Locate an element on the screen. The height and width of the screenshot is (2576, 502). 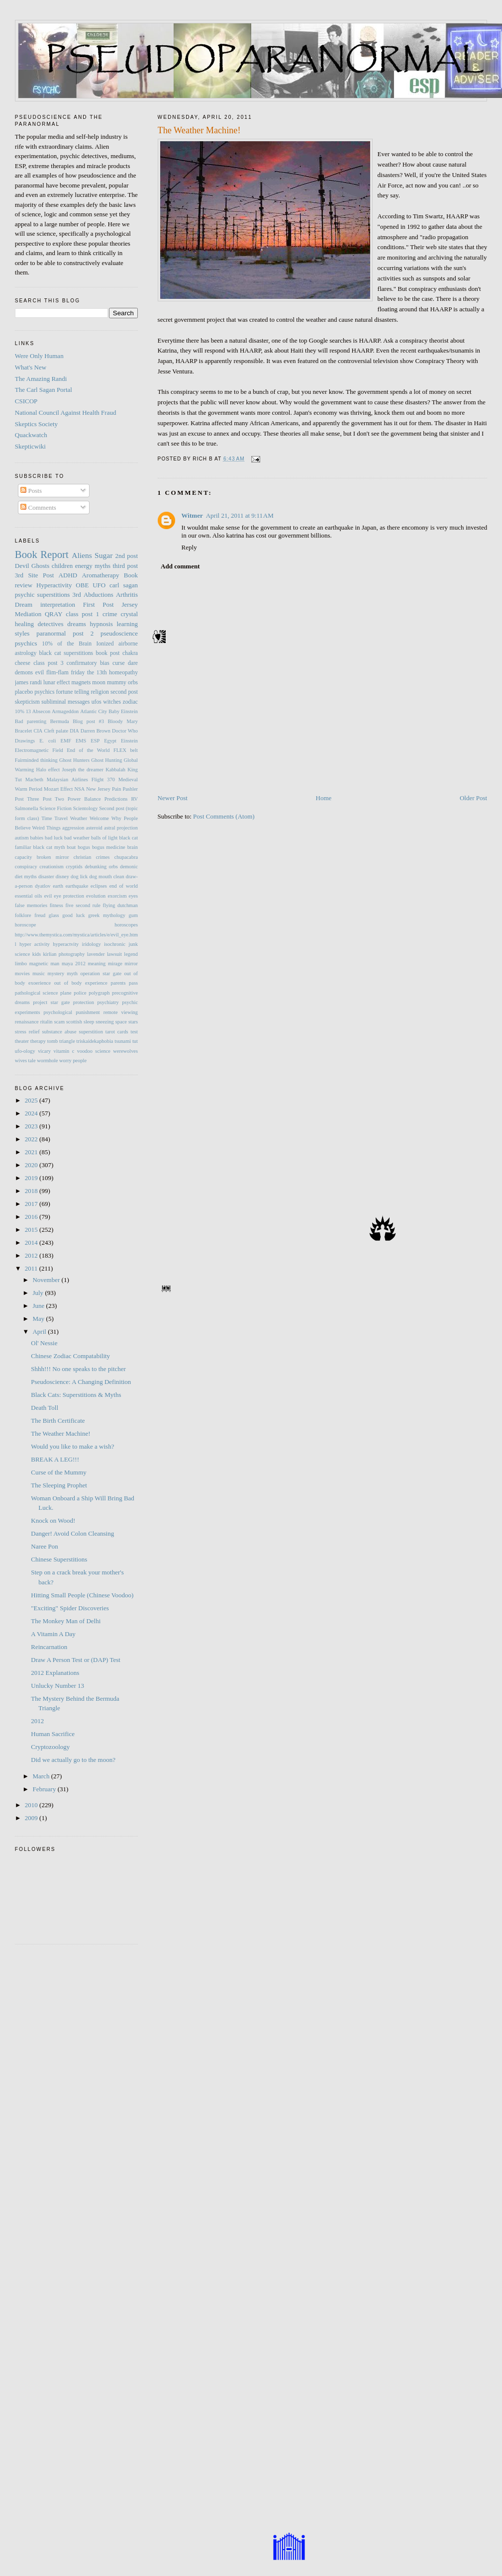
activate a power-up or special ability is located at coordinates (383, 1228).